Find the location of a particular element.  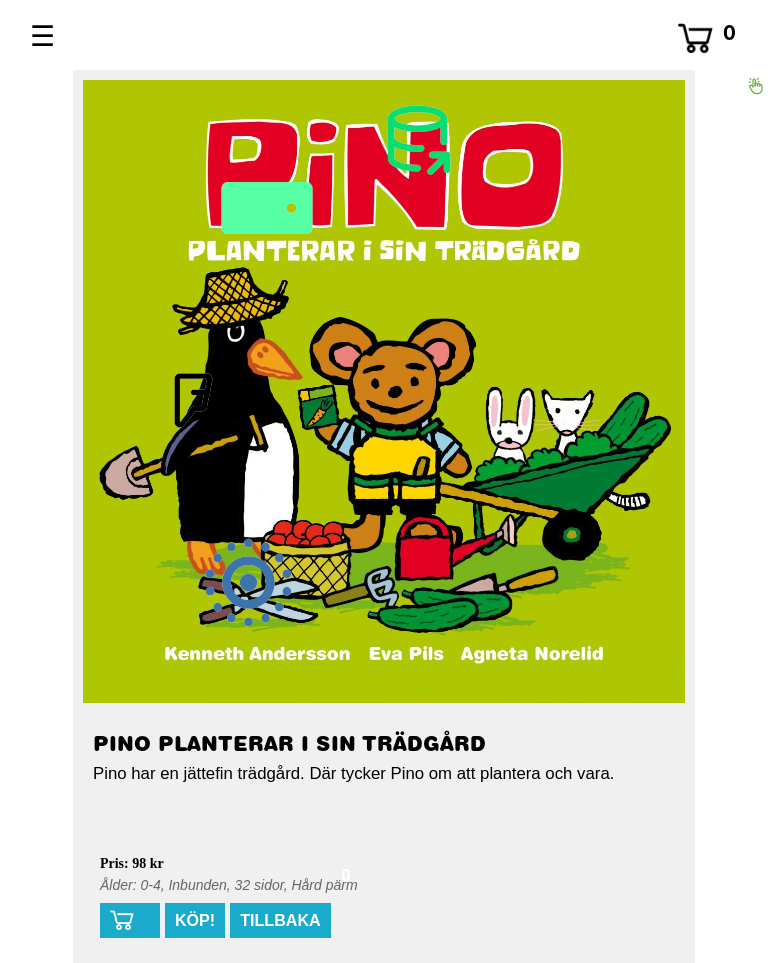

access storage or disk management is located at coordinates (267, 208).